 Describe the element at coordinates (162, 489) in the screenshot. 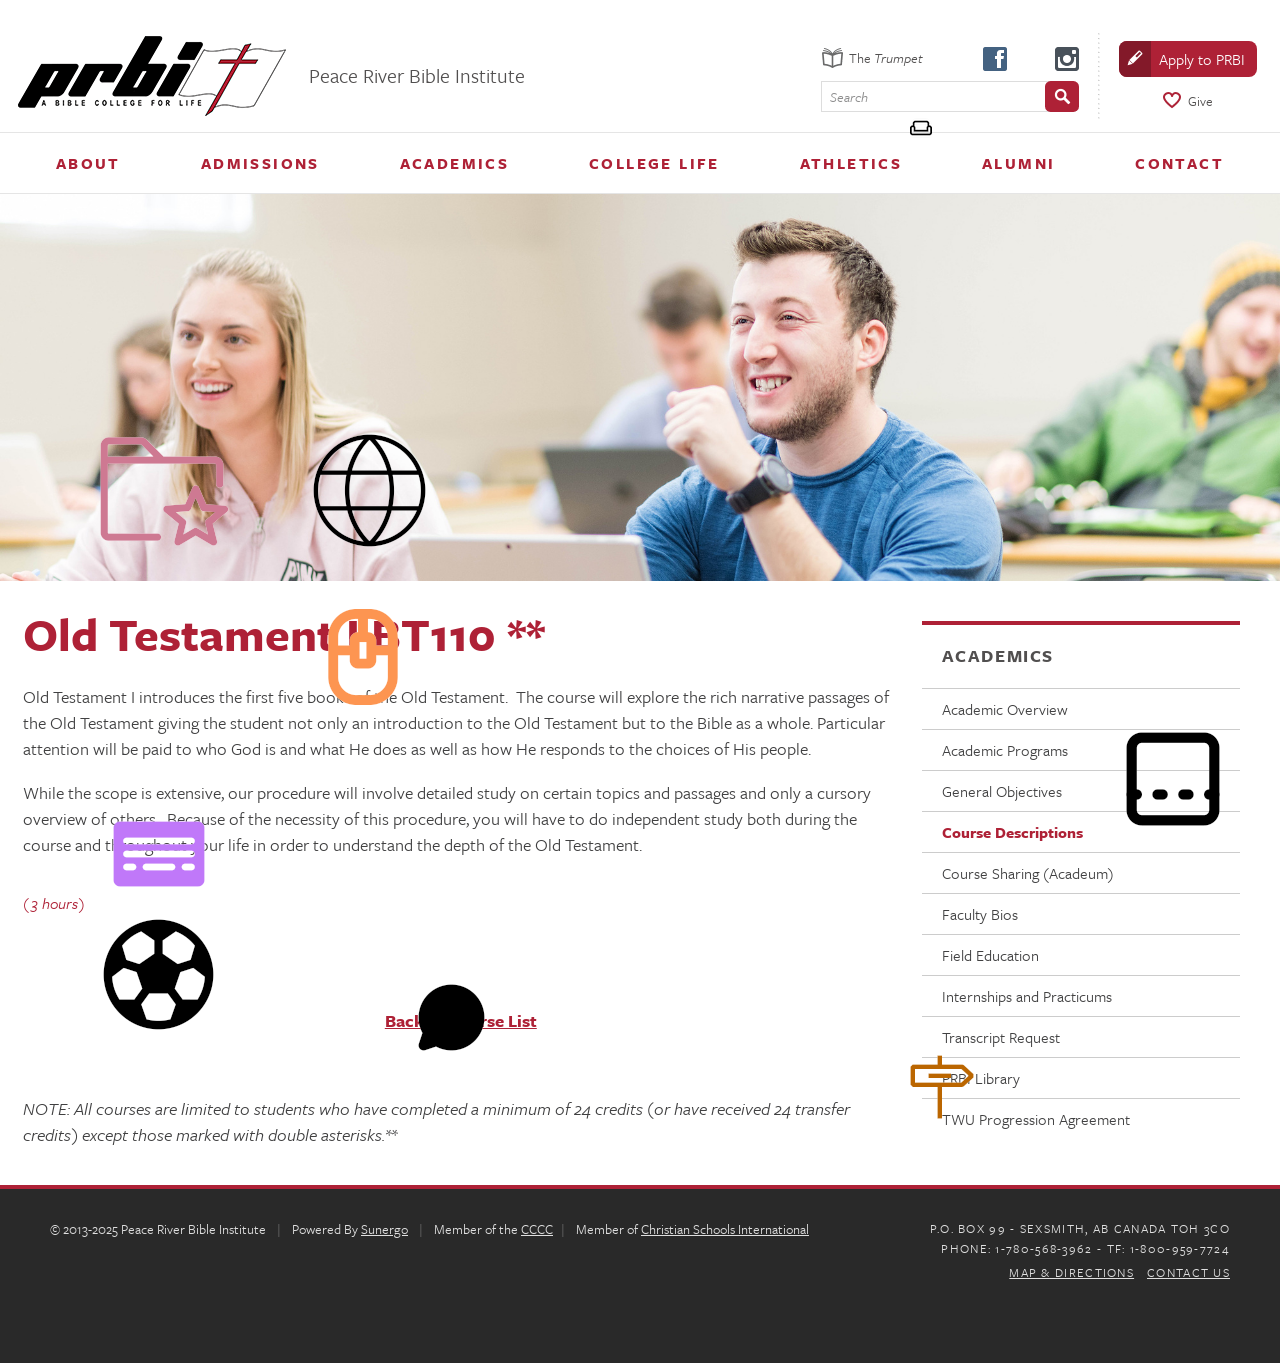

I see `access your starred or favorite files` at that location.